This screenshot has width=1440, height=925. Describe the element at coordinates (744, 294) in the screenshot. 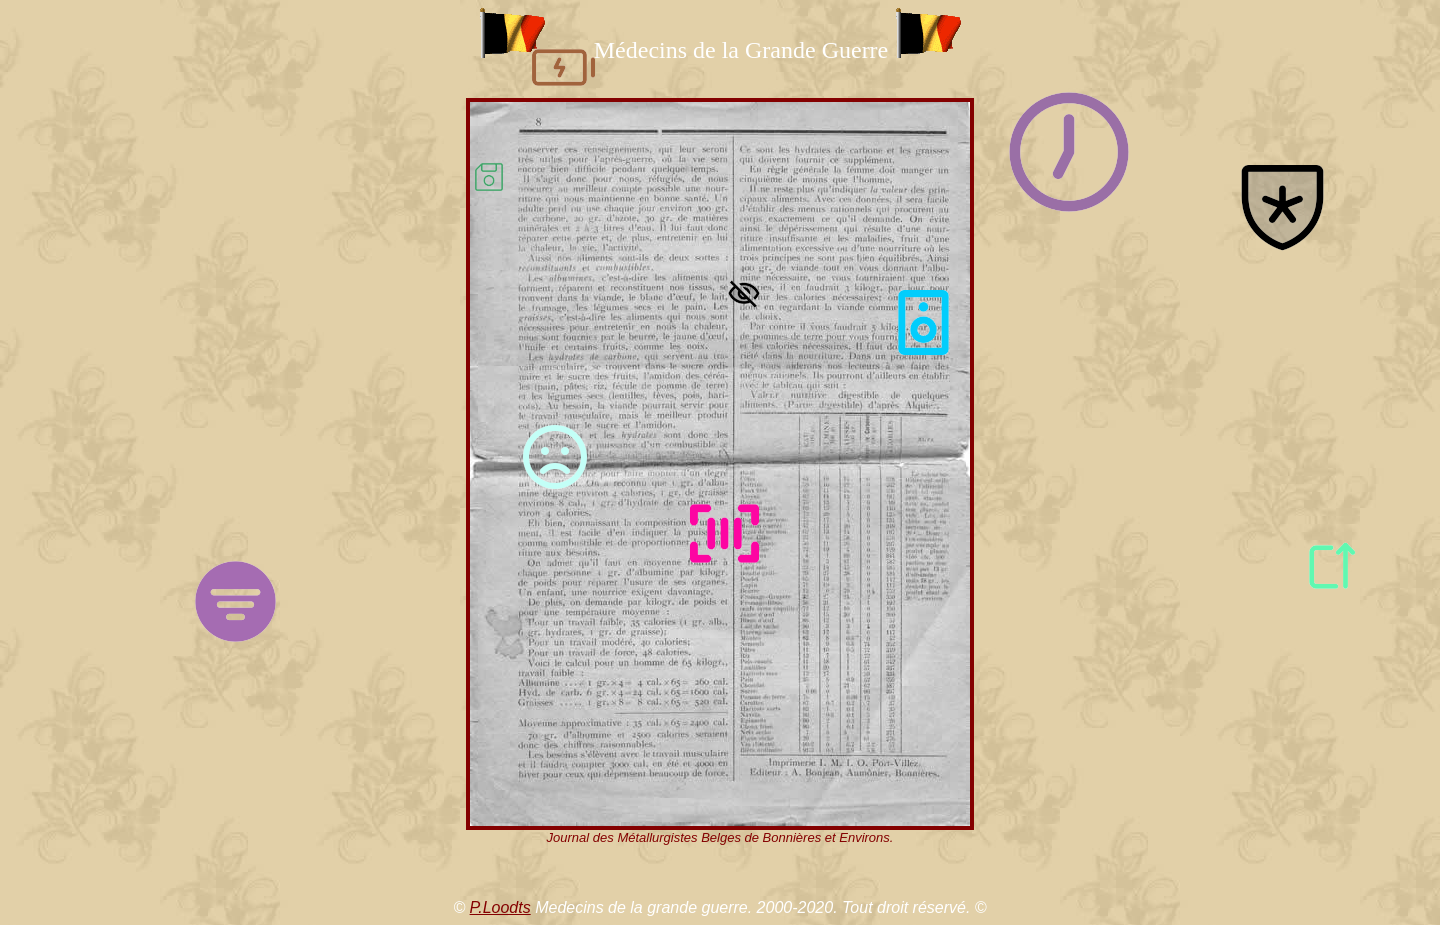

I see `hide password or sensitive content` at that location.